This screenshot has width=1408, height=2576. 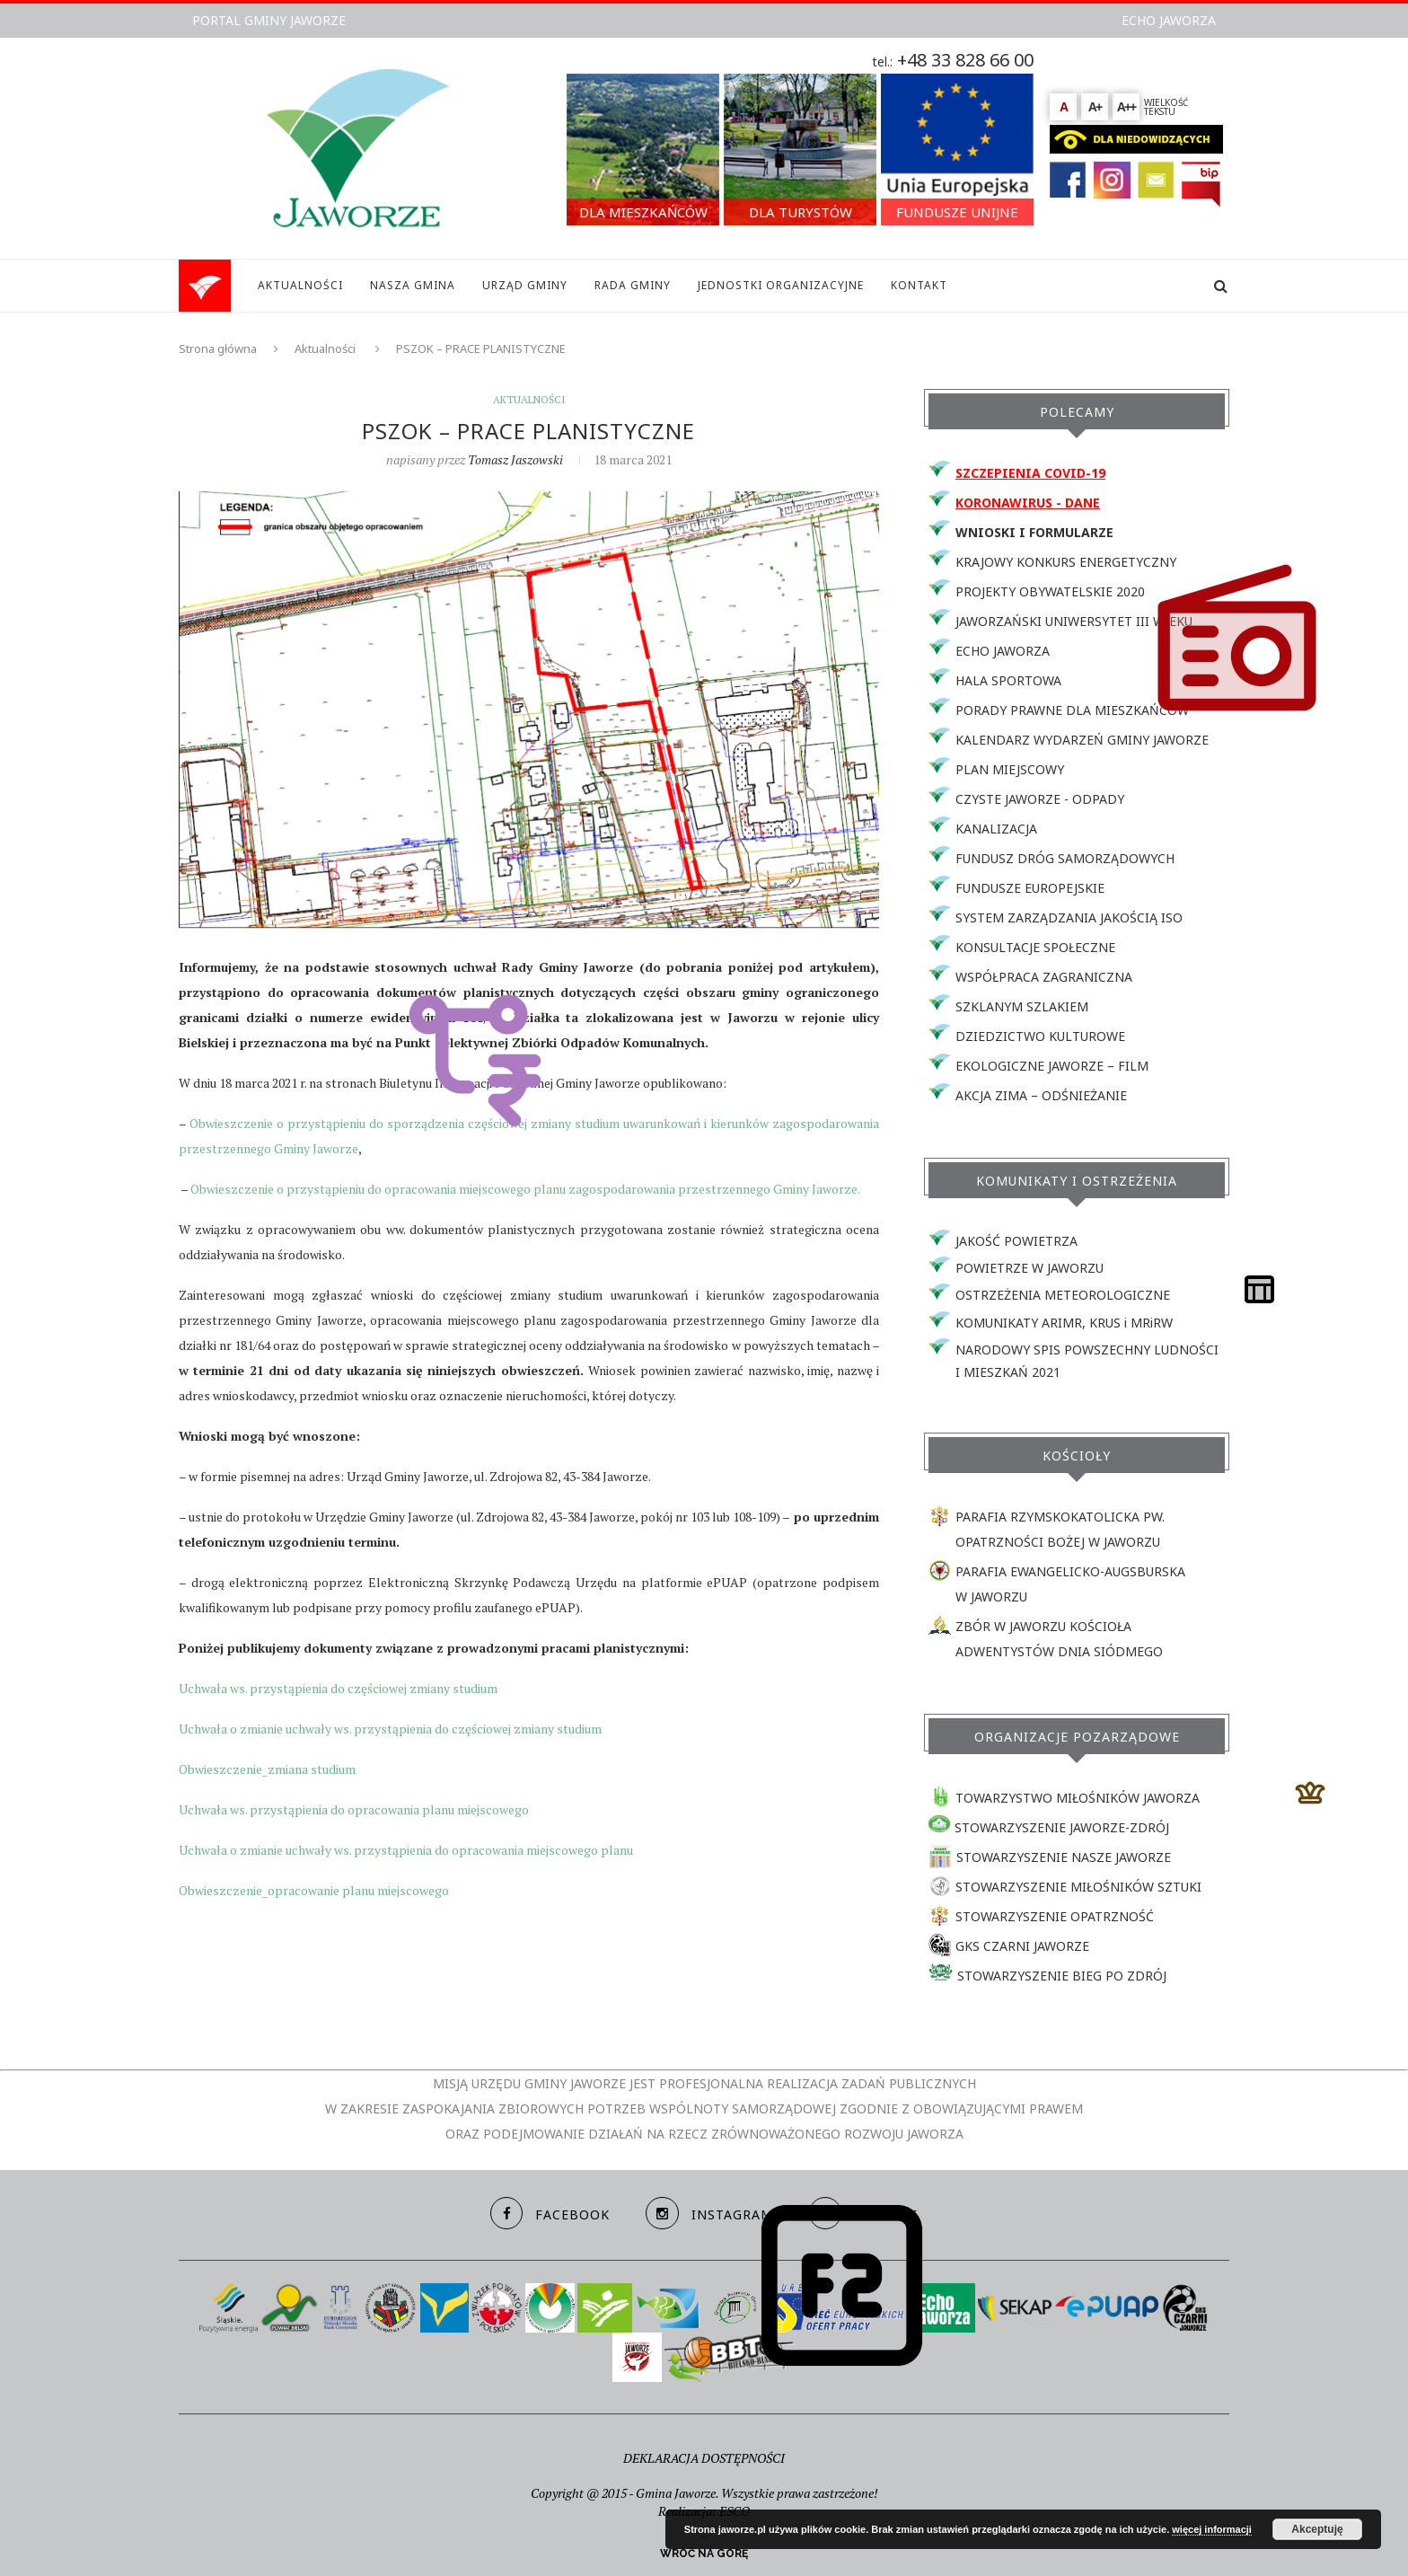 What do you see at coordinates (1258, 1289) in the screenshot?
I see `view data in table format` at bounding box center [1258, 1289].